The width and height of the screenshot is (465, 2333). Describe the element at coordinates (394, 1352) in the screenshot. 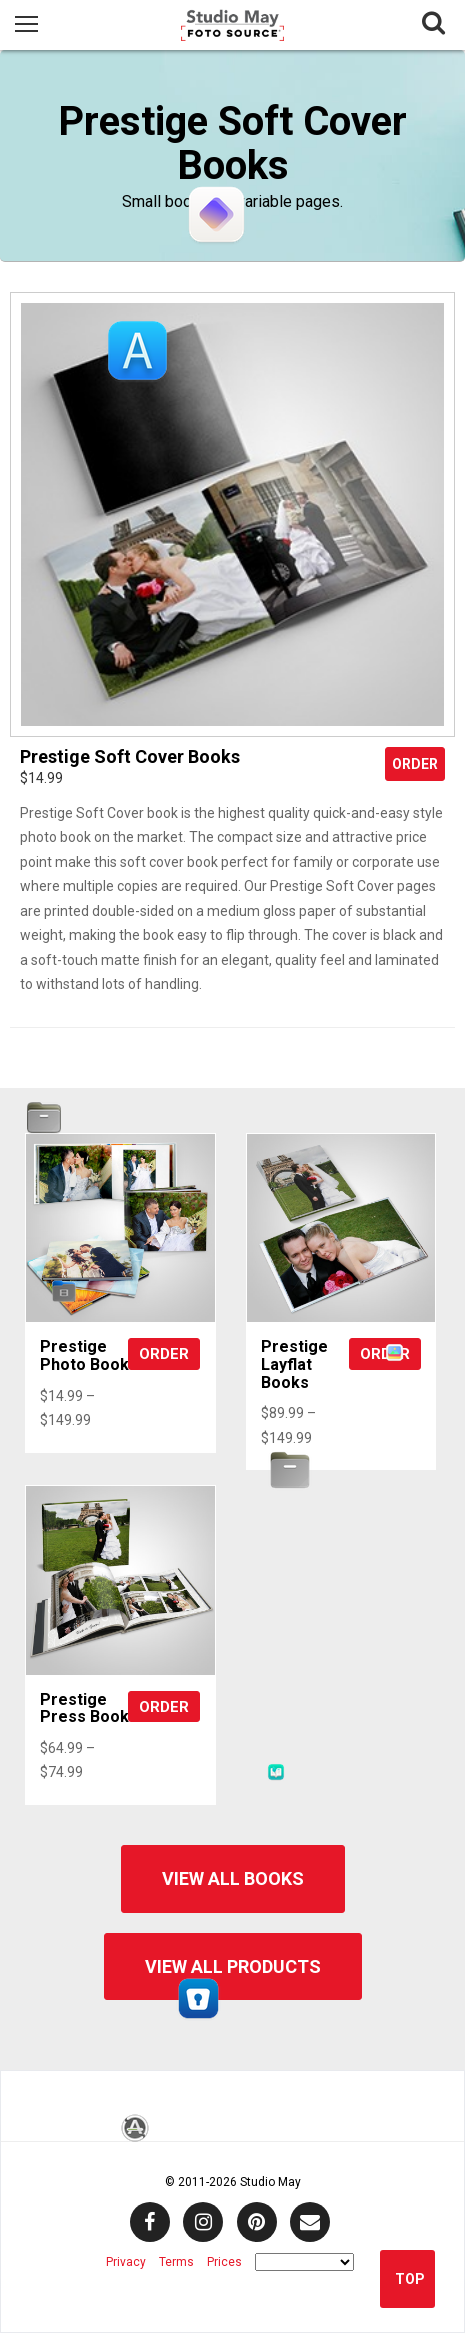

I see `open imagefan reloaded photo viewer app` at that location.